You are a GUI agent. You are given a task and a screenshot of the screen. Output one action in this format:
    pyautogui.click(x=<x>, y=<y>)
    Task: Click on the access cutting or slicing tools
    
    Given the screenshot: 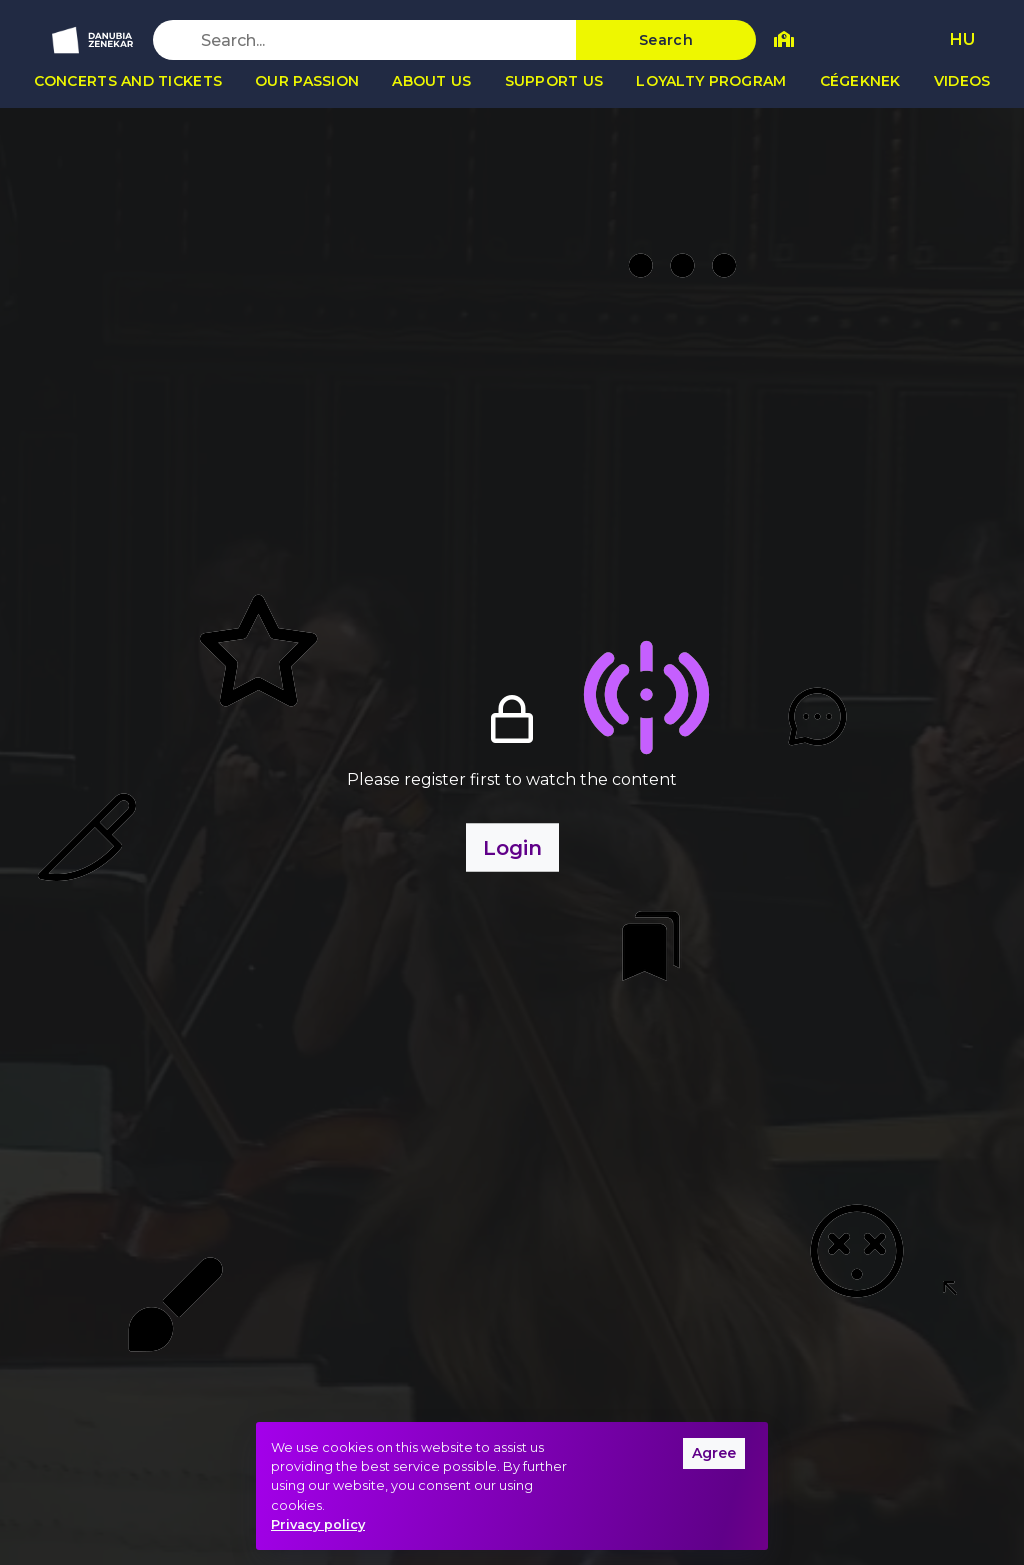 What is the action you would take?
    pyautogui.click(x=87, y=839)
    